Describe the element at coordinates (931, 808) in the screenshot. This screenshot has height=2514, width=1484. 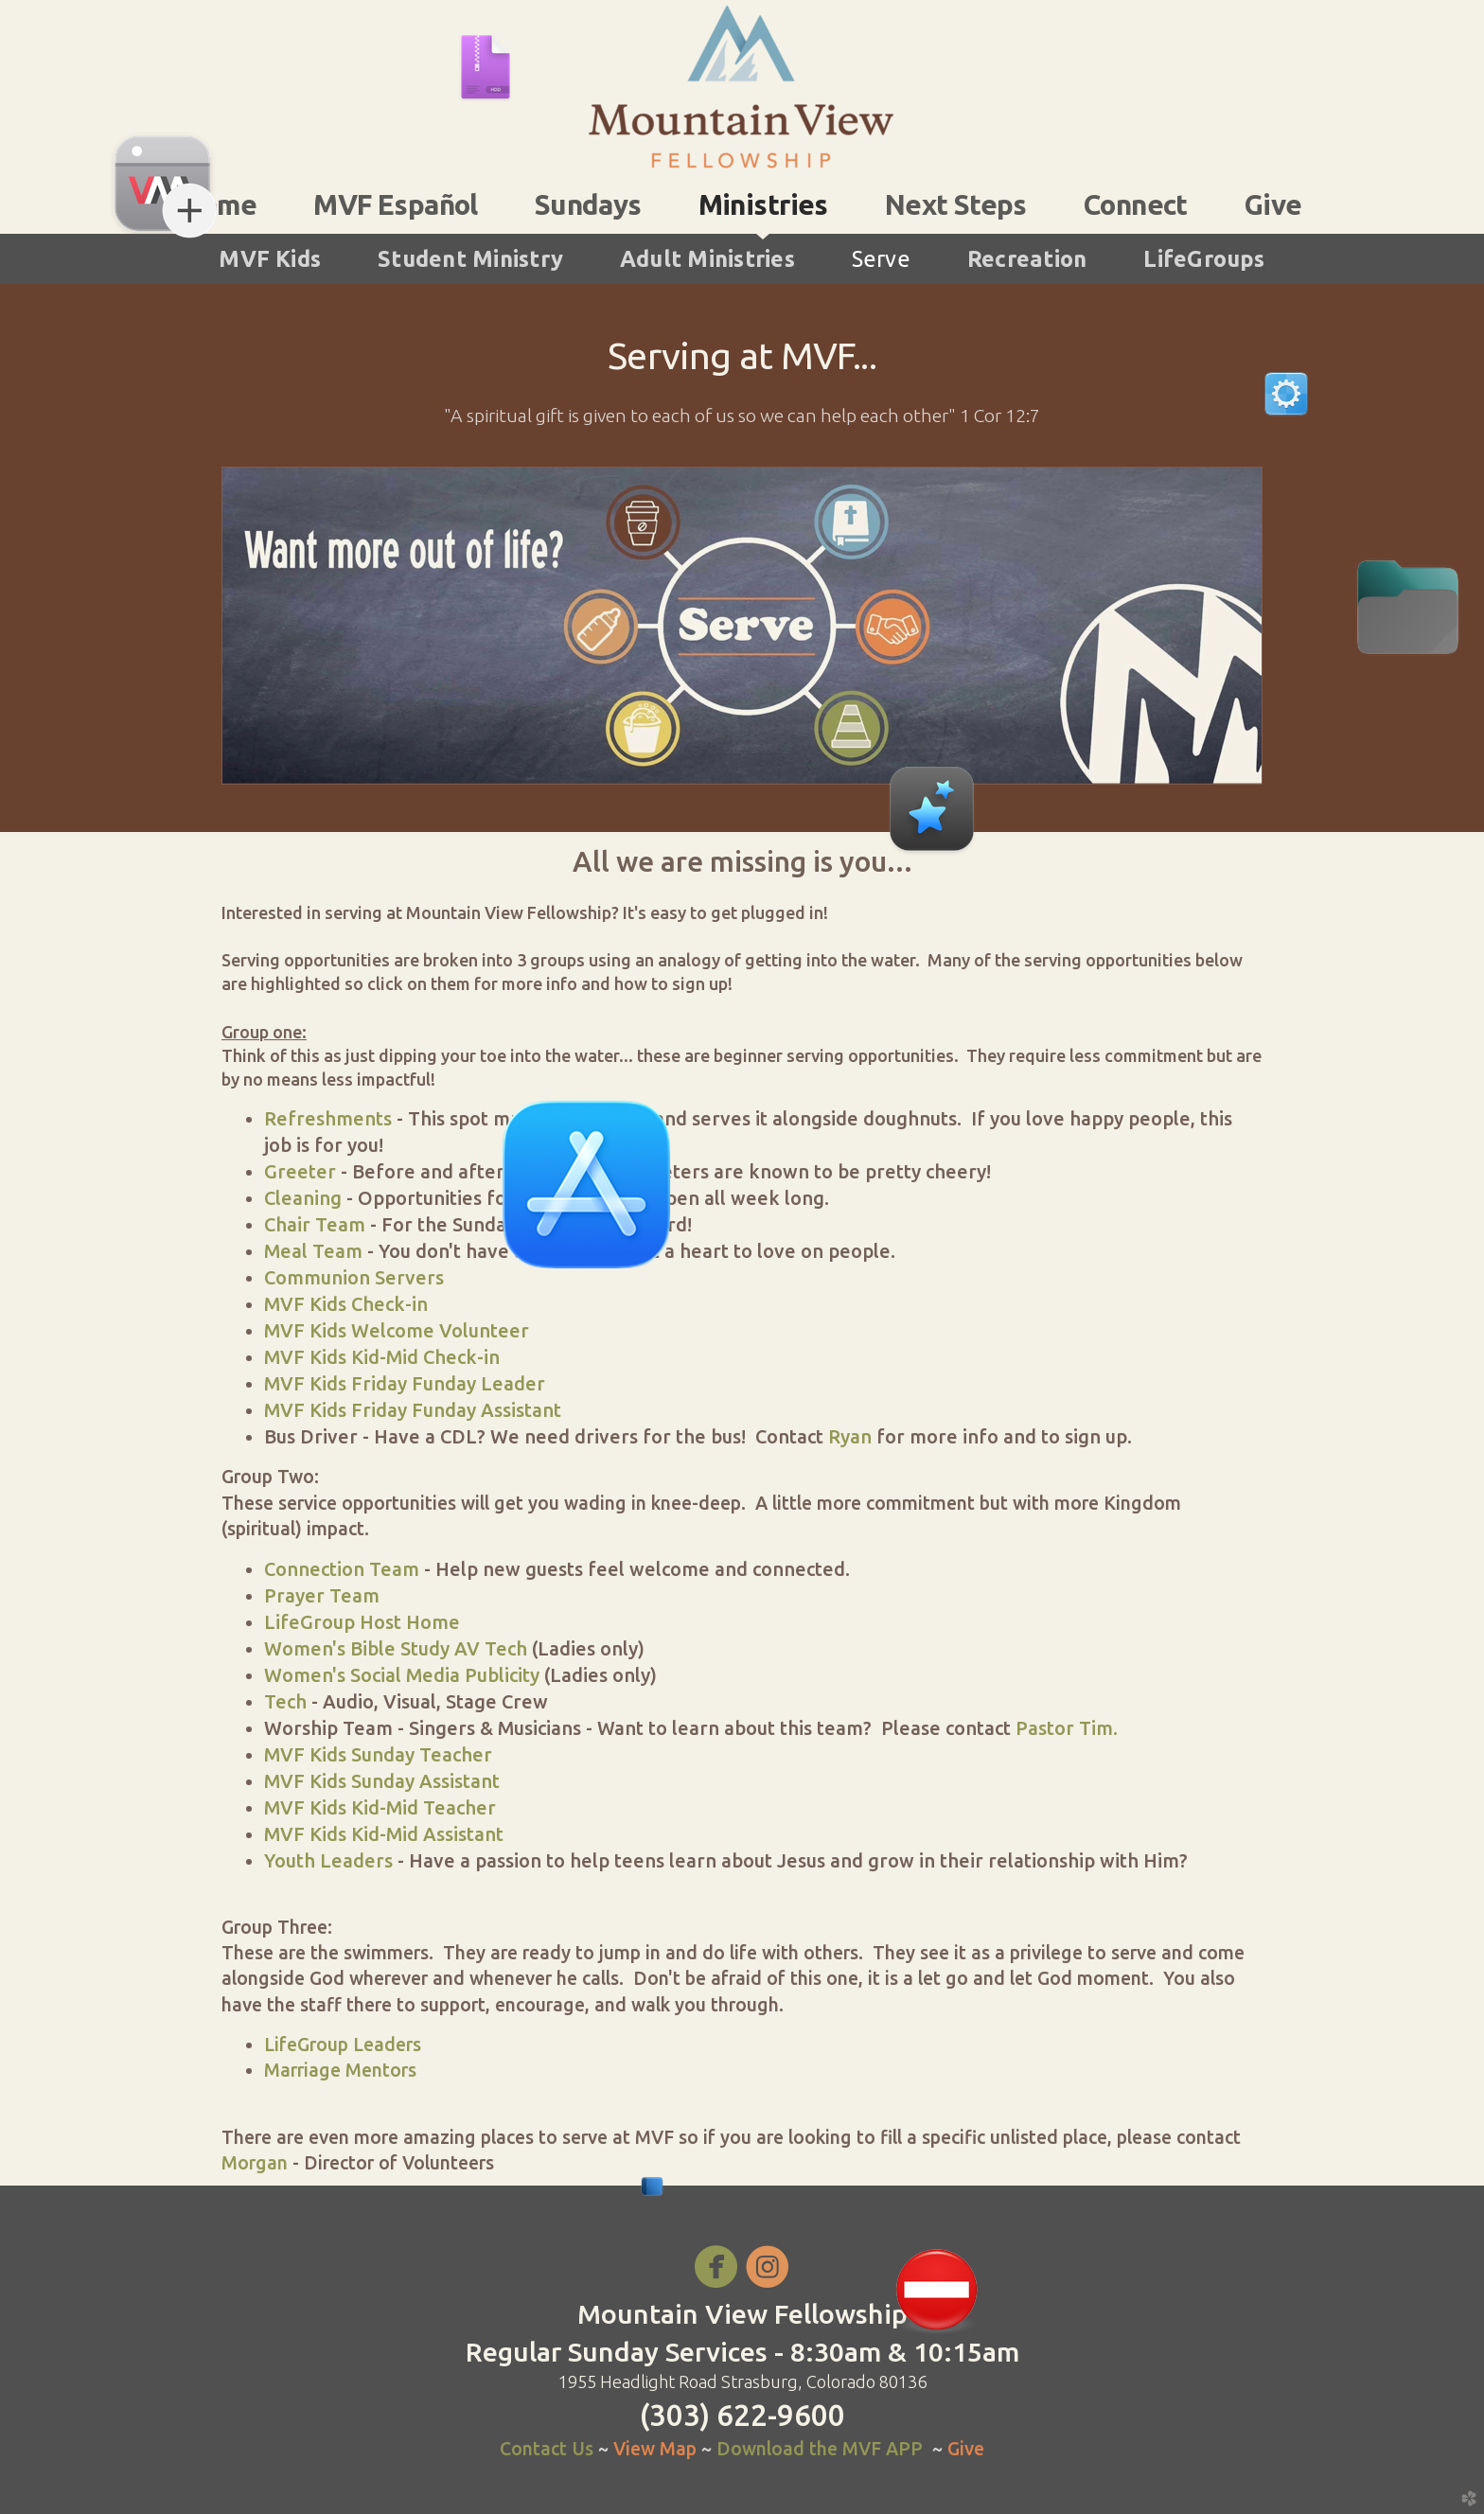
I see `open anki flashcard app` at that location.